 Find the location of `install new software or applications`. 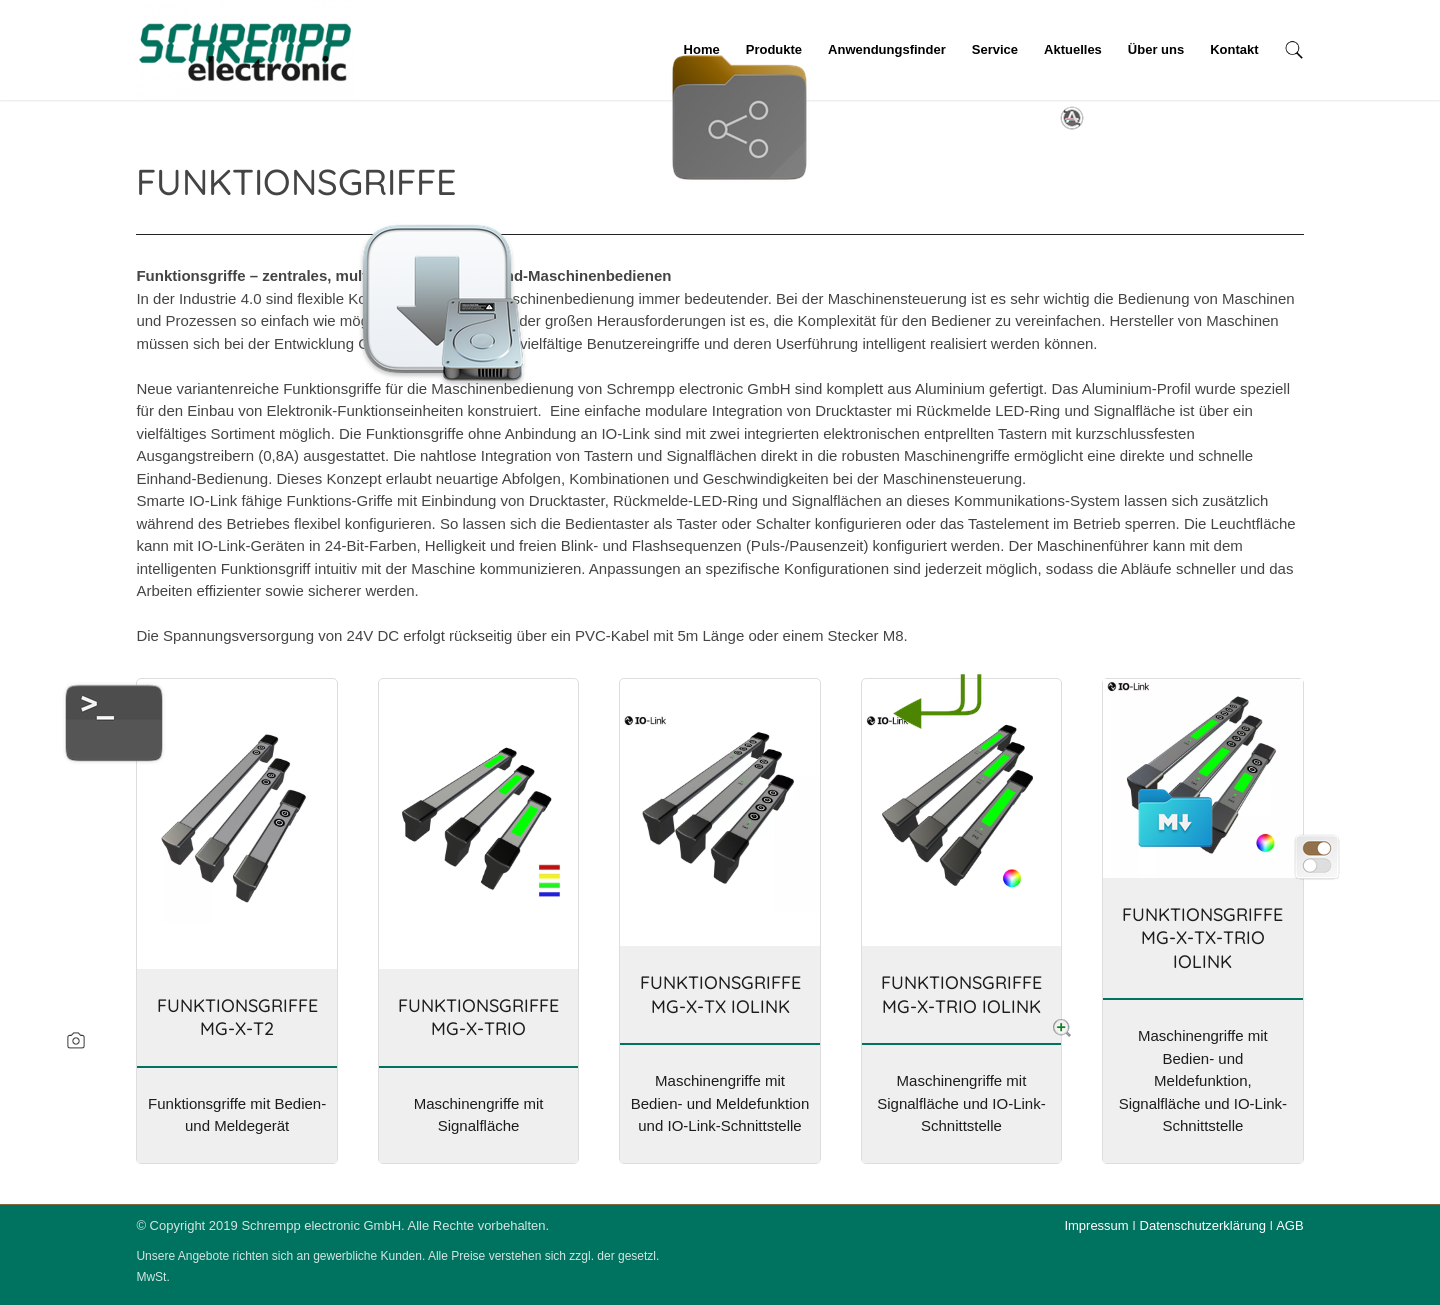

install new software or applications is located at coordinates (437, 299).